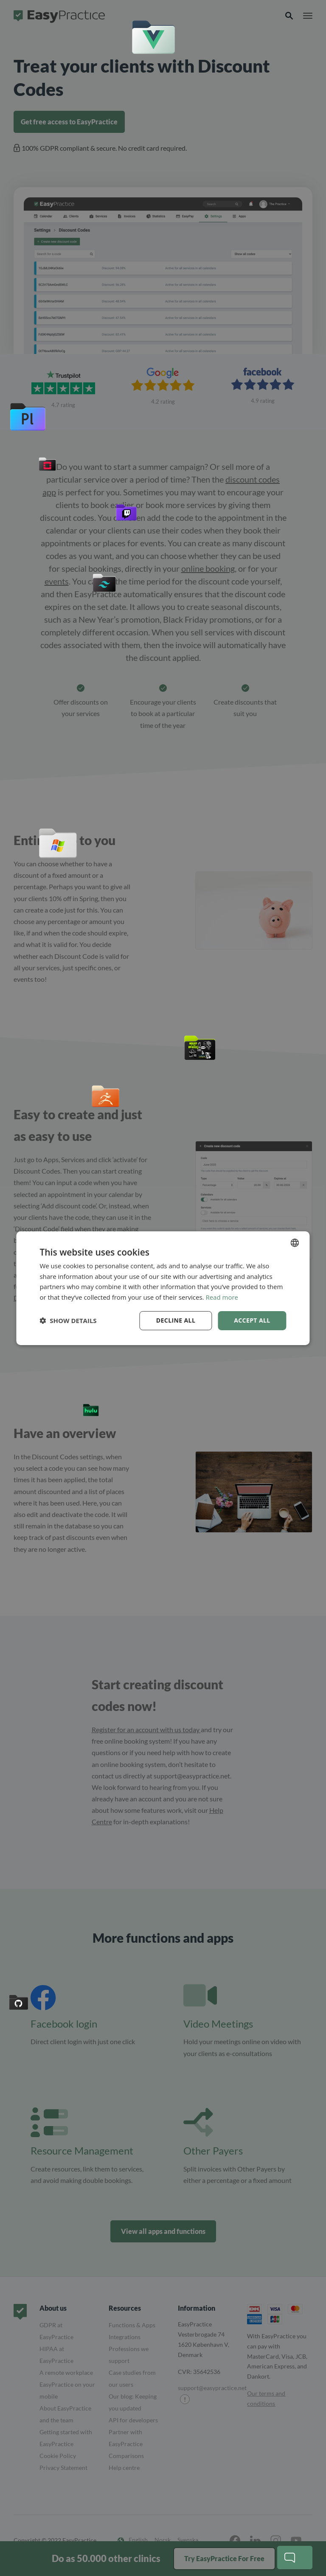 This screenshot has width=326, height=2576. I want to click on open folder containing Adobe Prelude project files, so click(28, 418).